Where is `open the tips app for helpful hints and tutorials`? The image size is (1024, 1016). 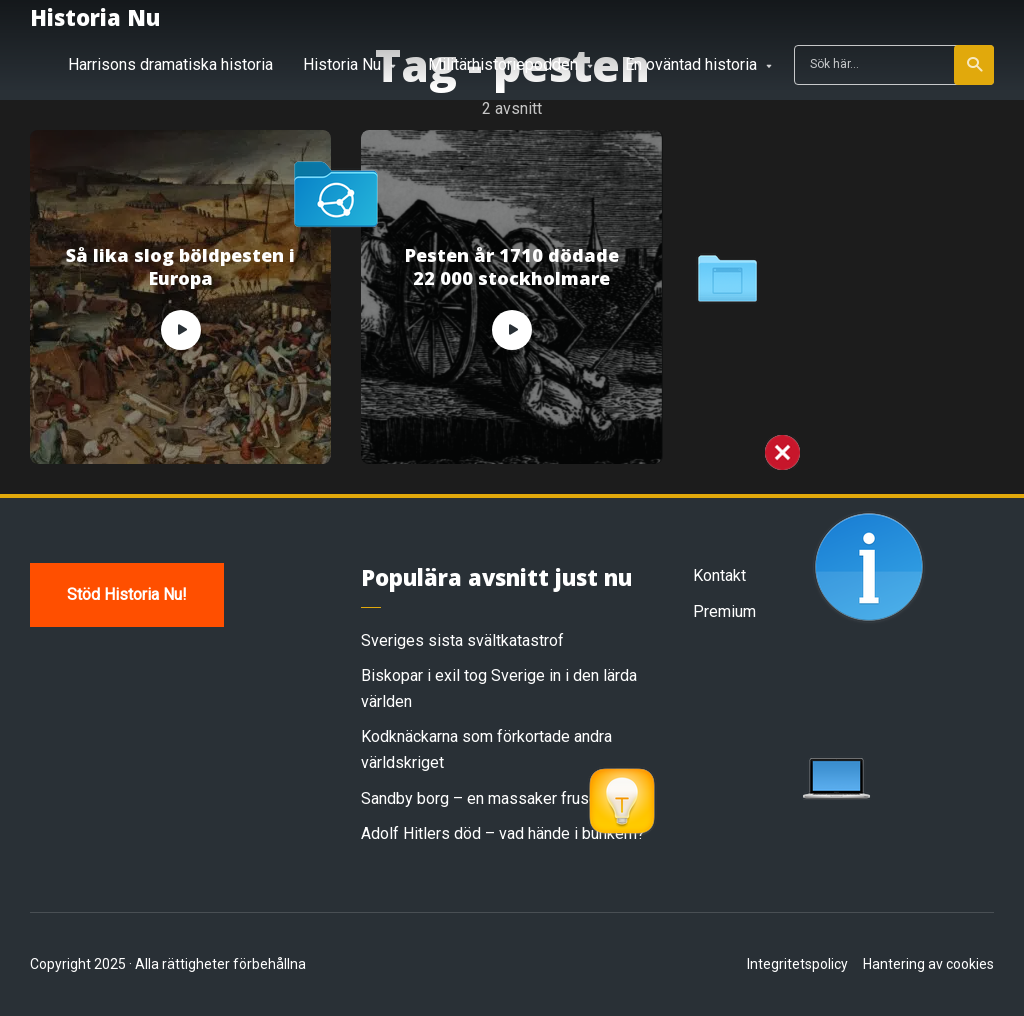
open the tips app for helpful hints and tutorials is located at coordinates (622, 801).